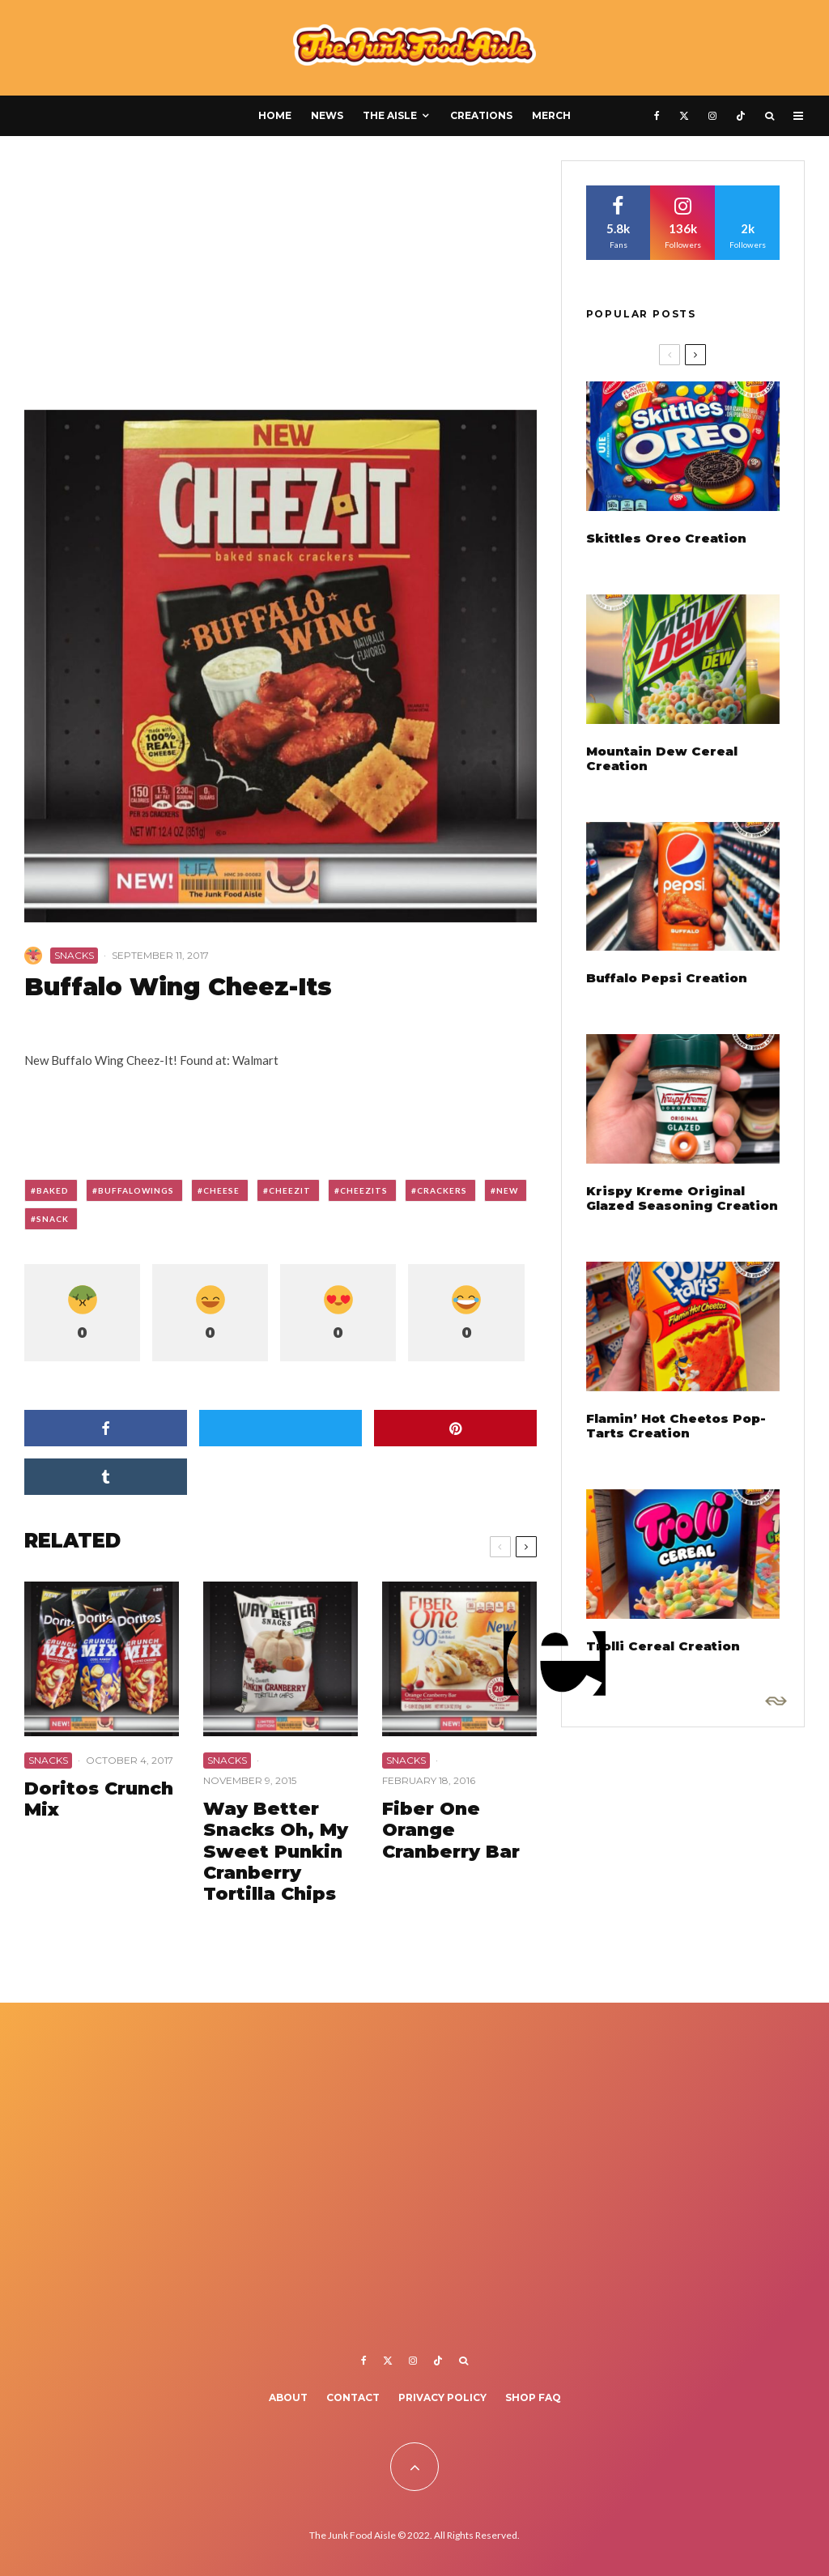 This screenshot has height=2576, width=829. I want to click on open the Nederlandse Spoorwegen (NS) Dutch railways app, so click(776, 1701).